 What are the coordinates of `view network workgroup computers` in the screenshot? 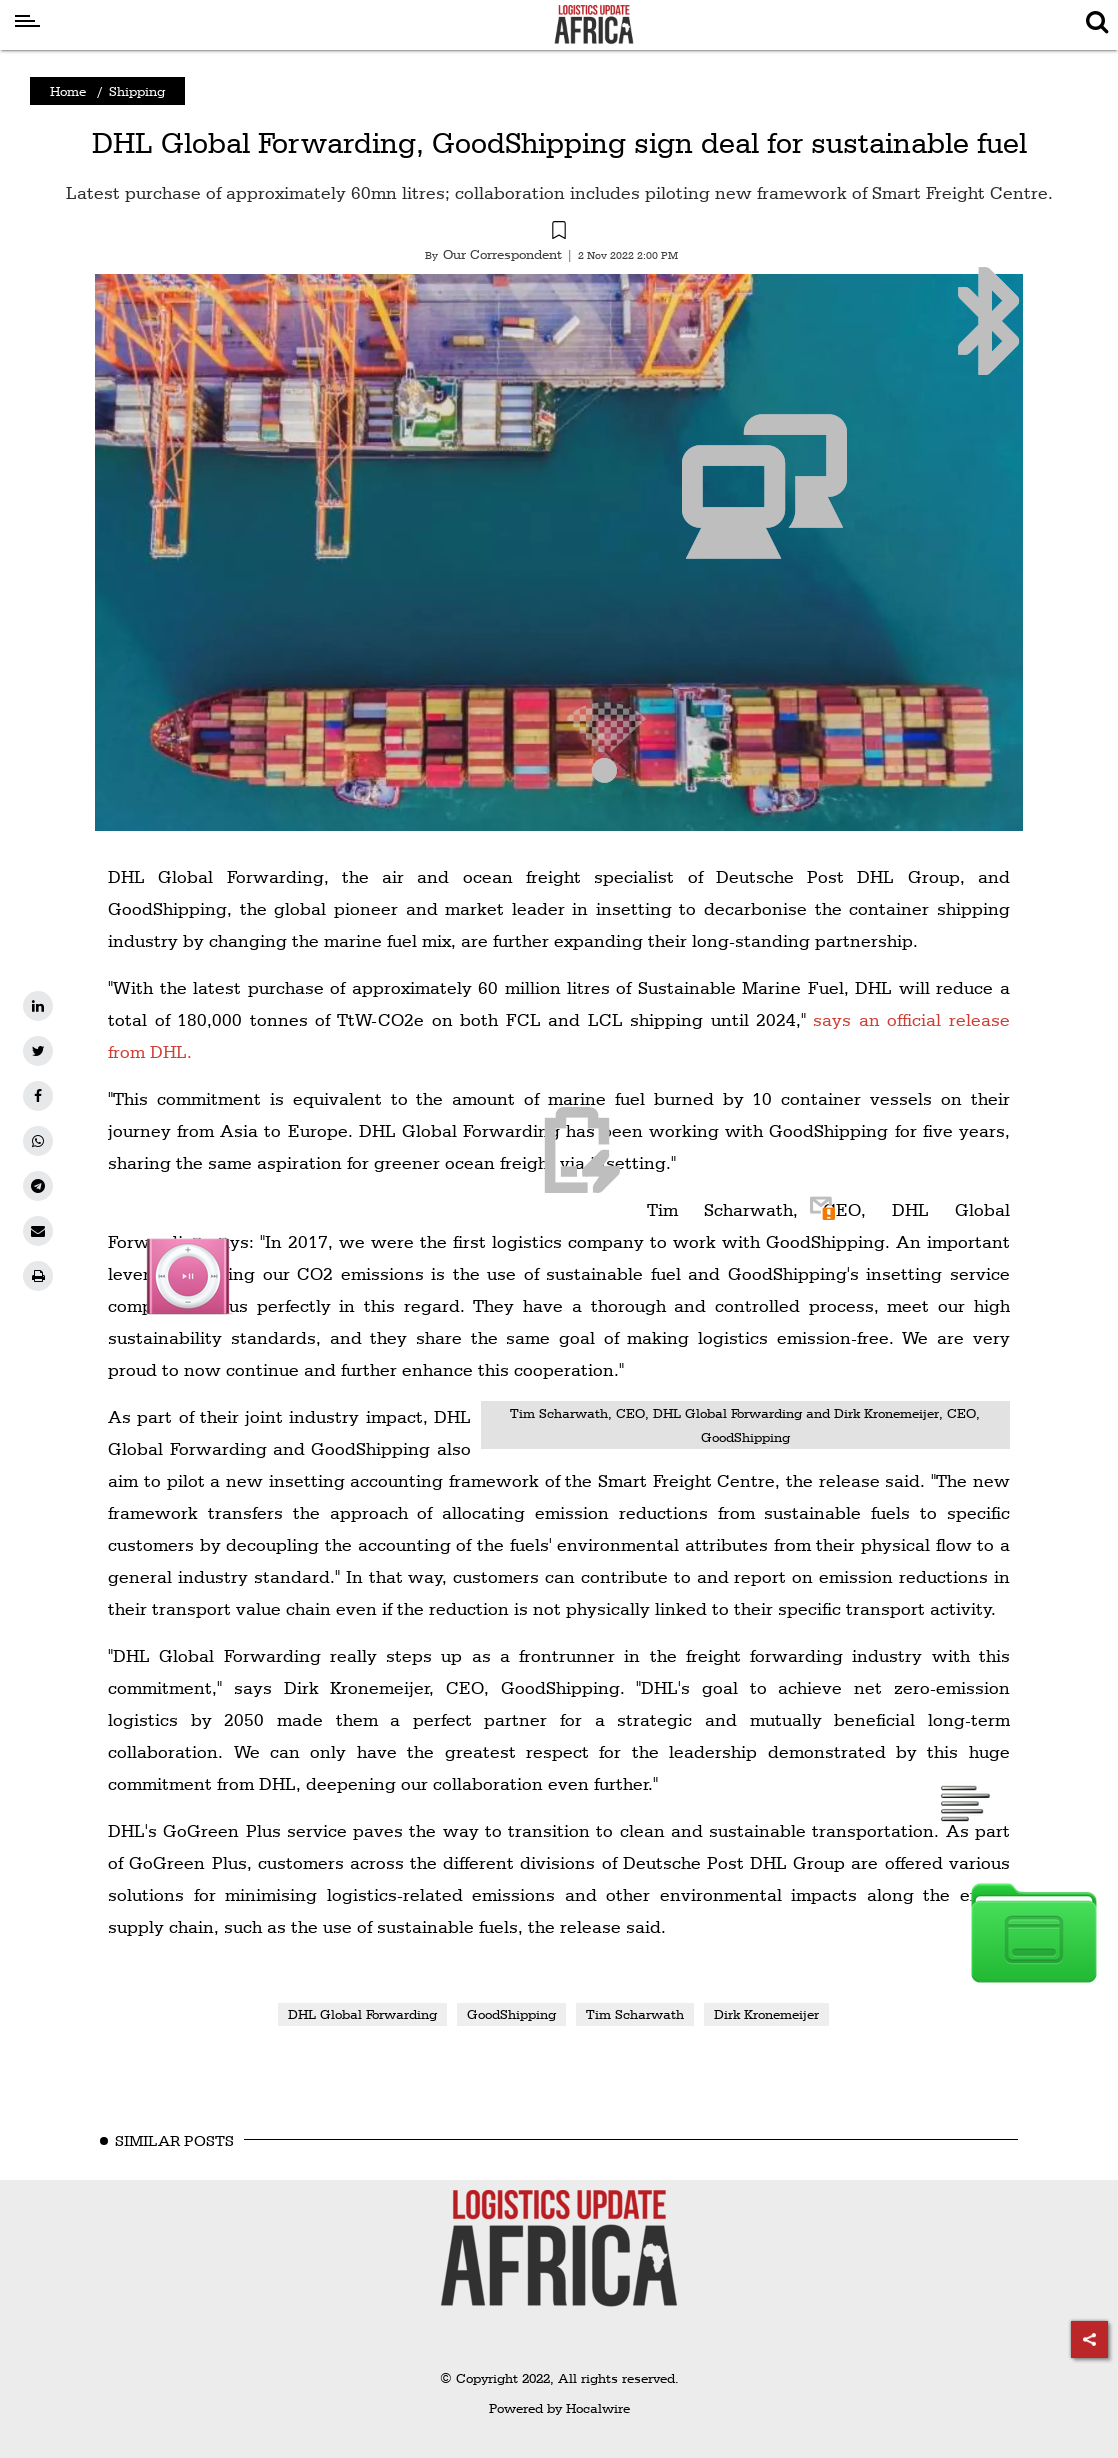 It's located at (764, 486).